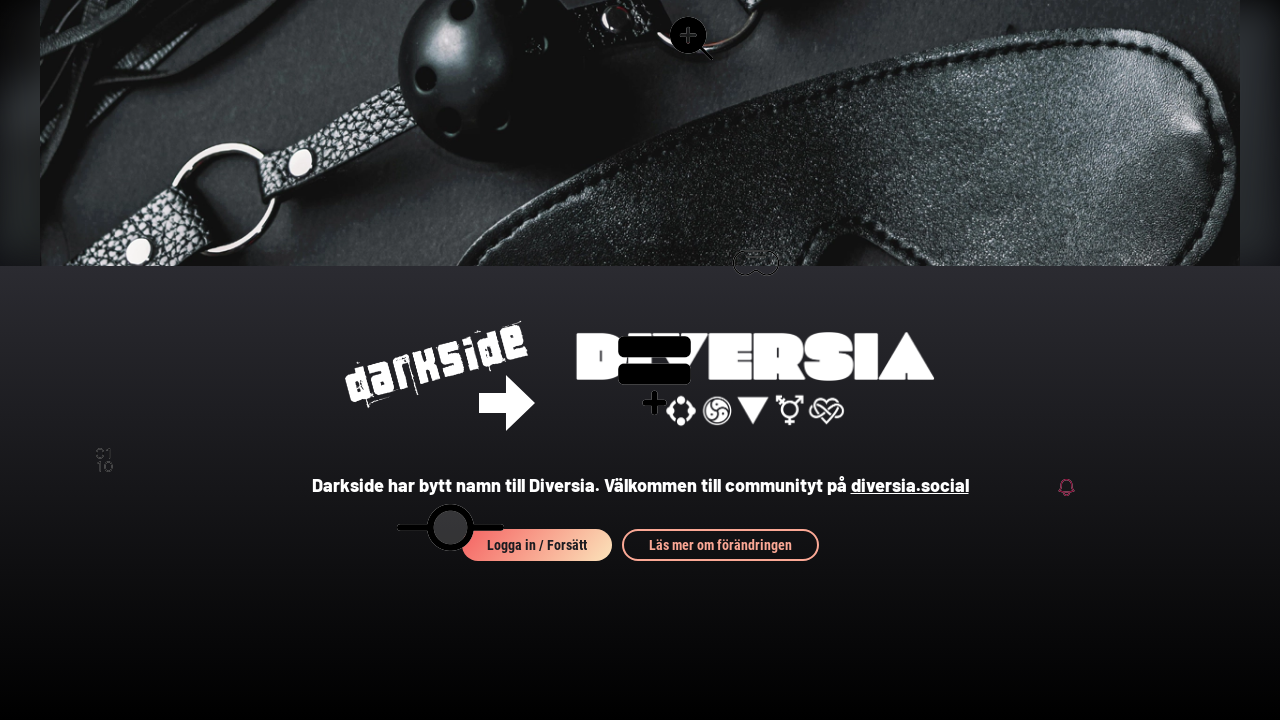 The width and height of the screenshot is (1280, 720). I want to click on view notifications, so click(1066, 487).